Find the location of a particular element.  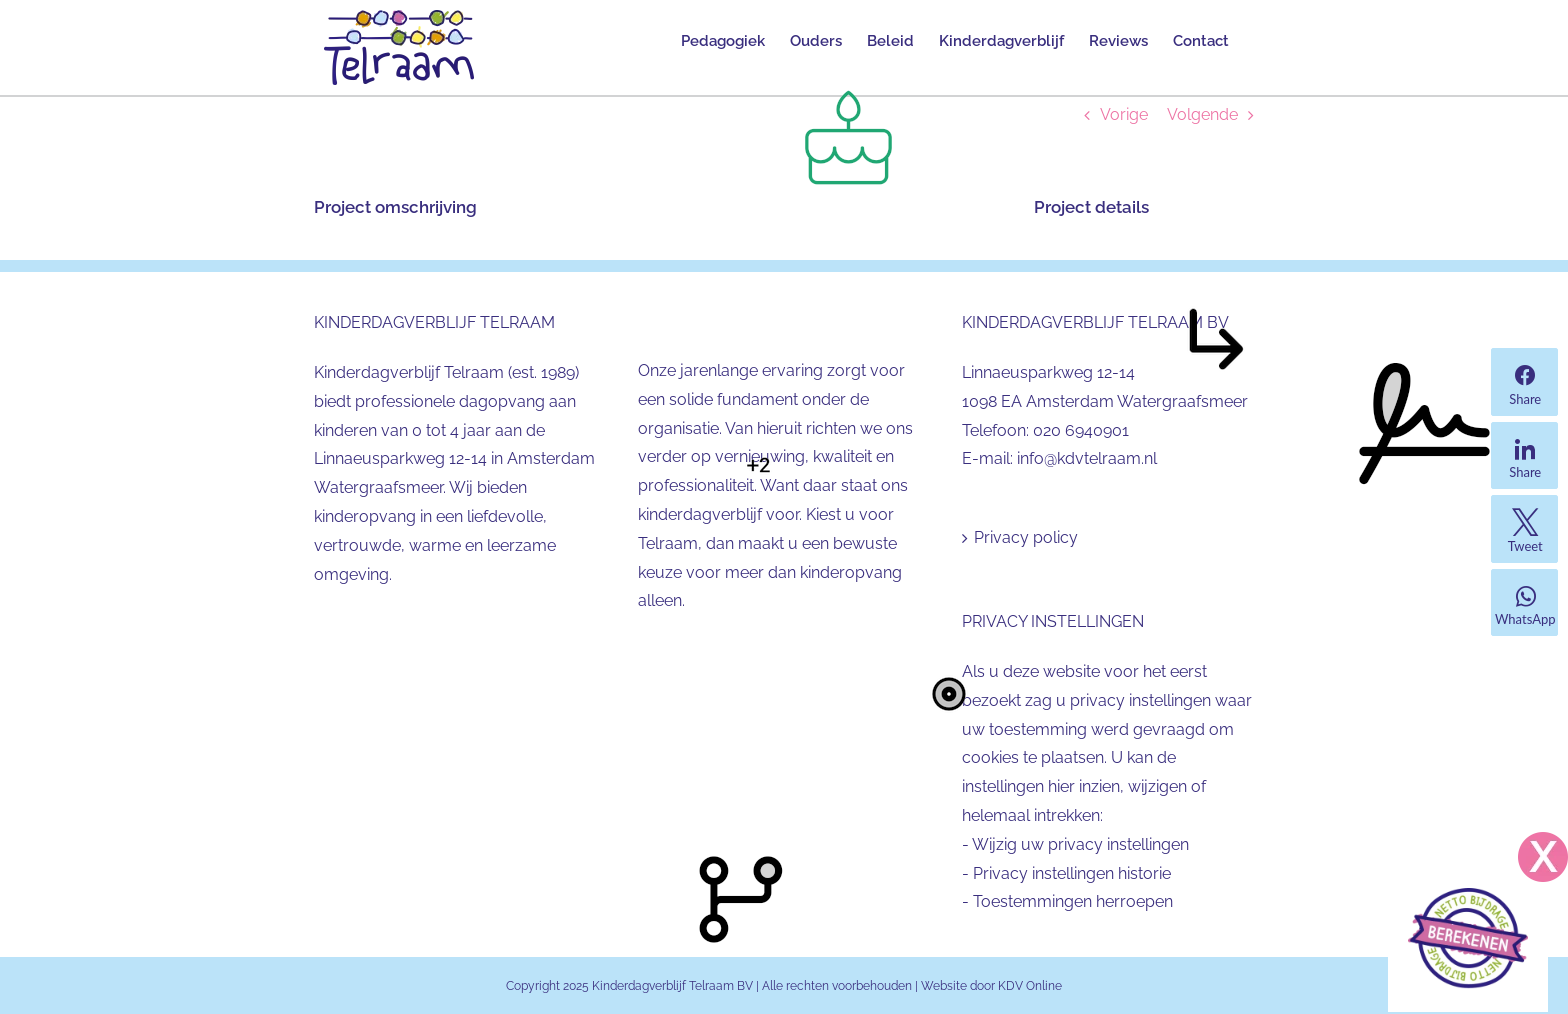

add your signature to a document is located at coordinates (1424, 423).